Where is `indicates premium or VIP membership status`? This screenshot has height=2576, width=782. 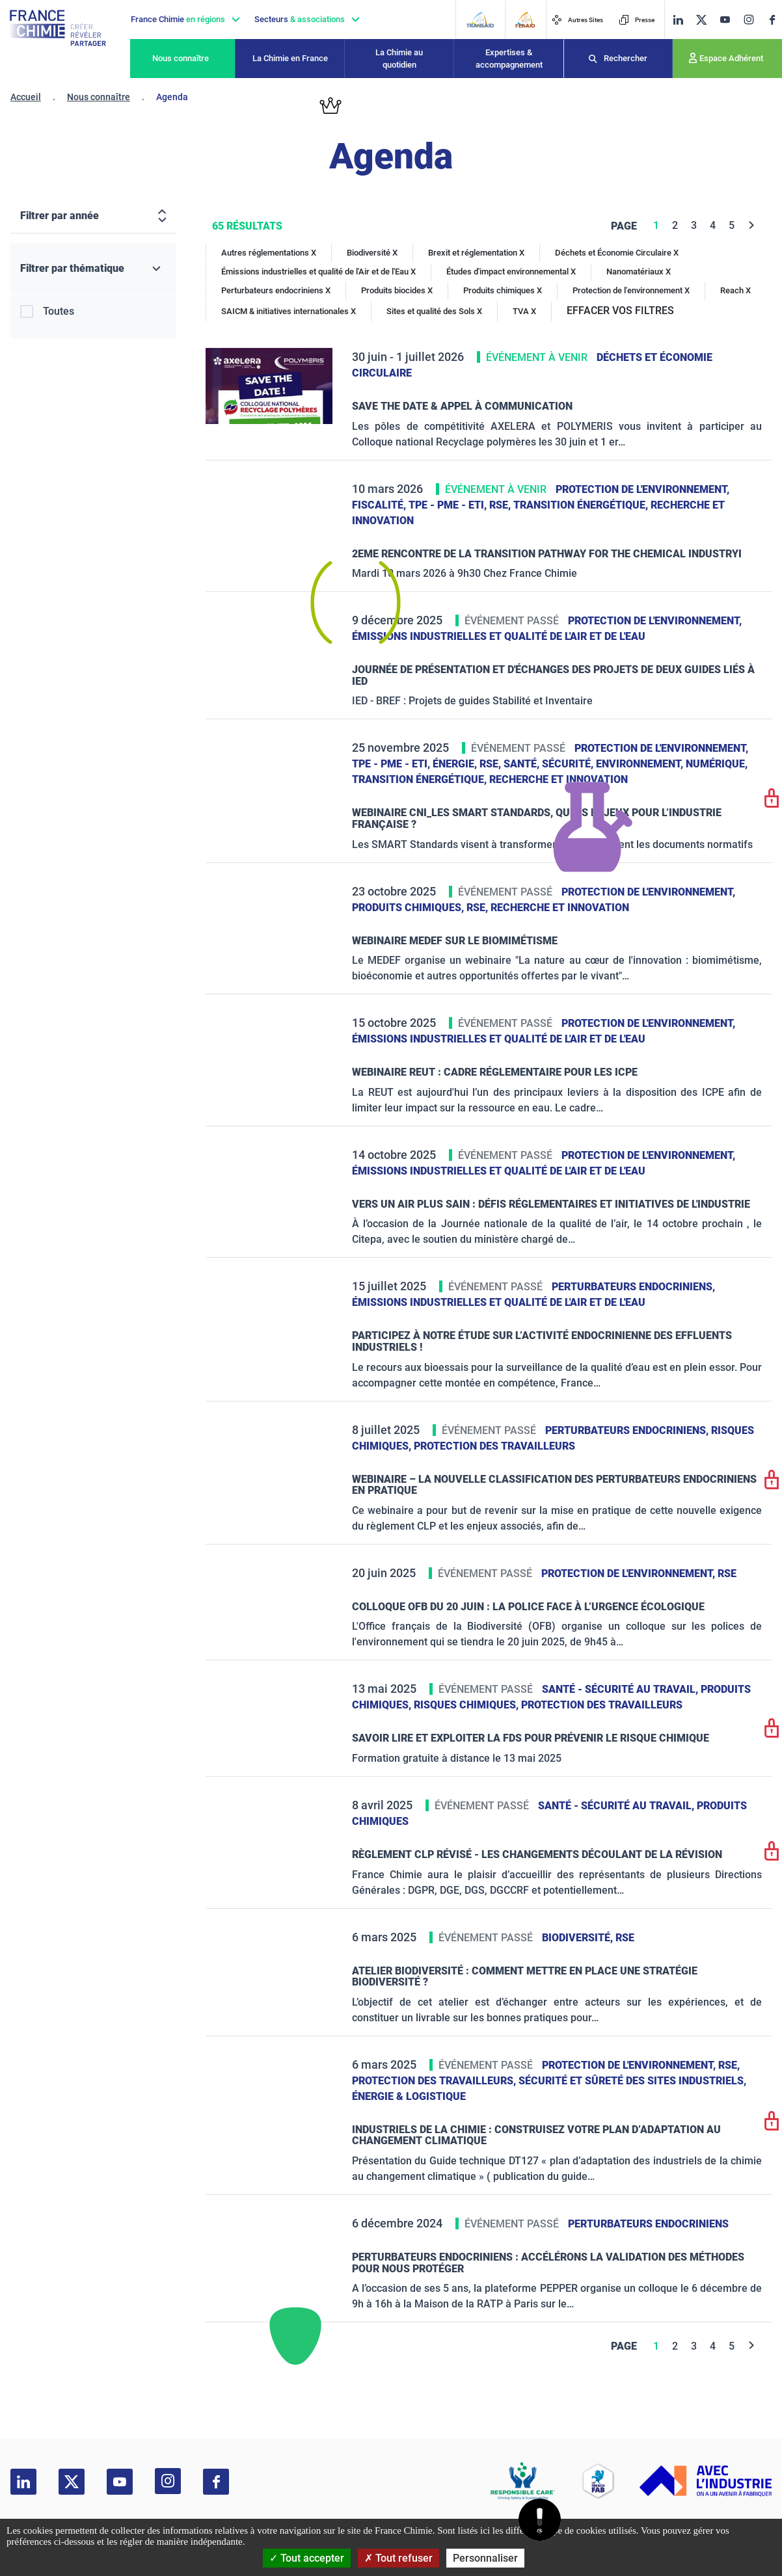
indicates premium or VIP membership status is located at coordinates (330, 107).